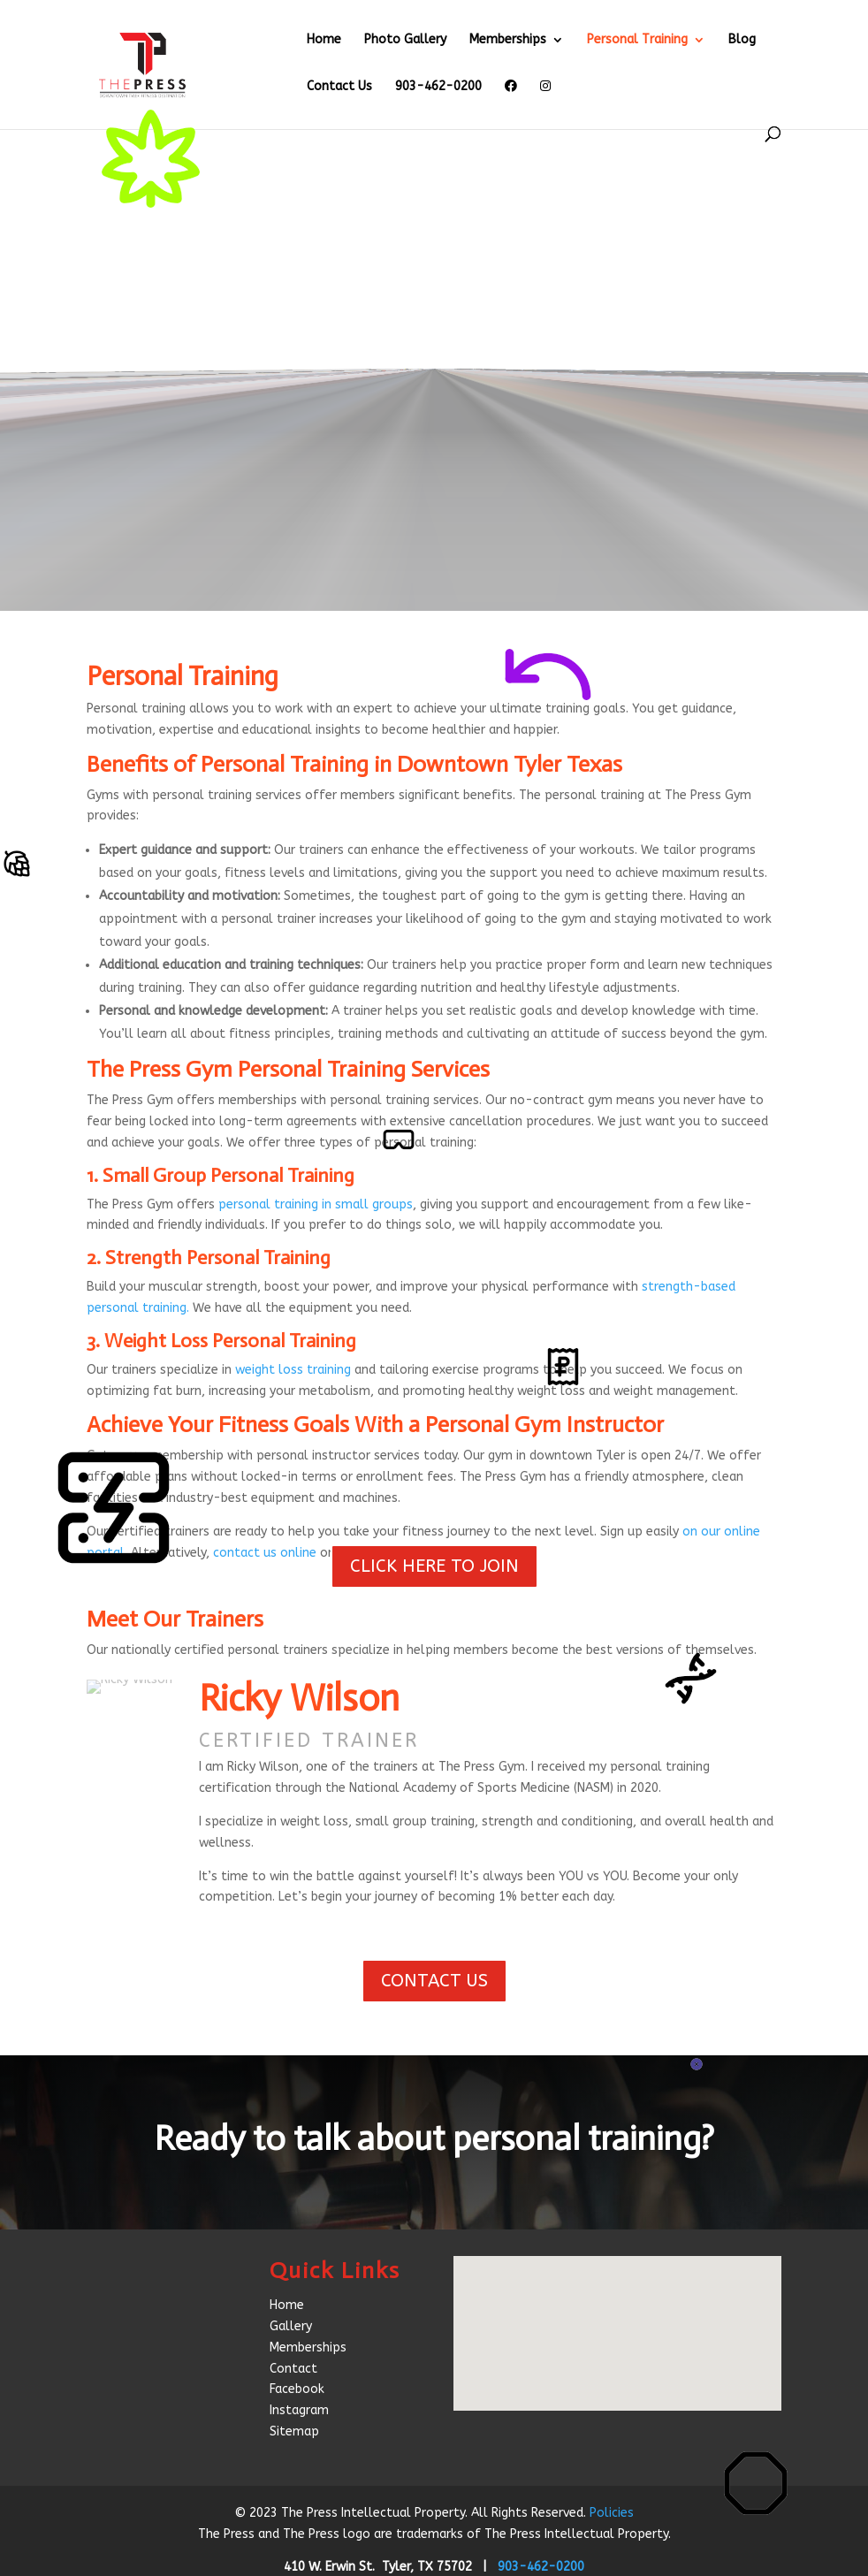 The height and width of the screenshot is (2576, 868). Describe the element at coordinates (756, 2483) in the screenshot. I see `indicates a stop or warning state` at that location.